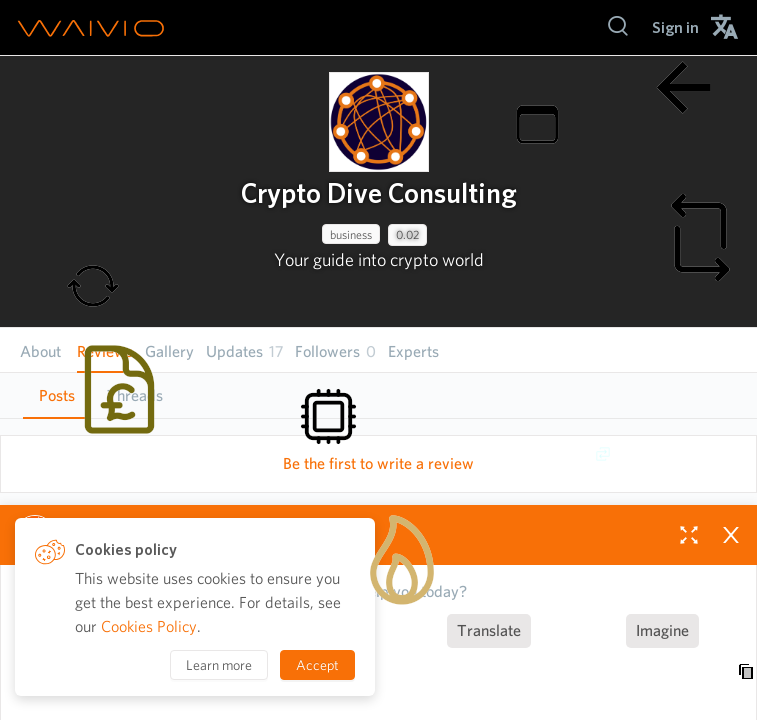 Image resolution: width=757 pixels, height=720 pixels. Describe the element at coordinates (537, 124) in the screenshot. I see `open multiple browser windows` at that location.